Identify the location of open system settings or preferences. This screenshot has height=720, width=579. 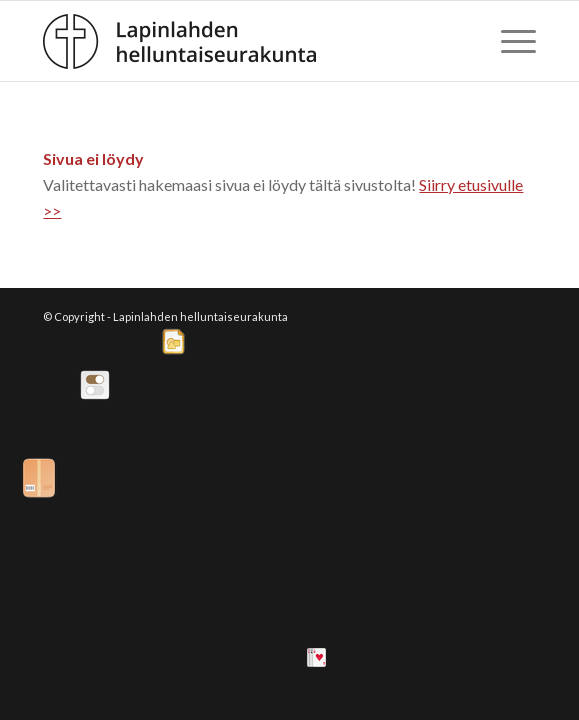
(95, 385).